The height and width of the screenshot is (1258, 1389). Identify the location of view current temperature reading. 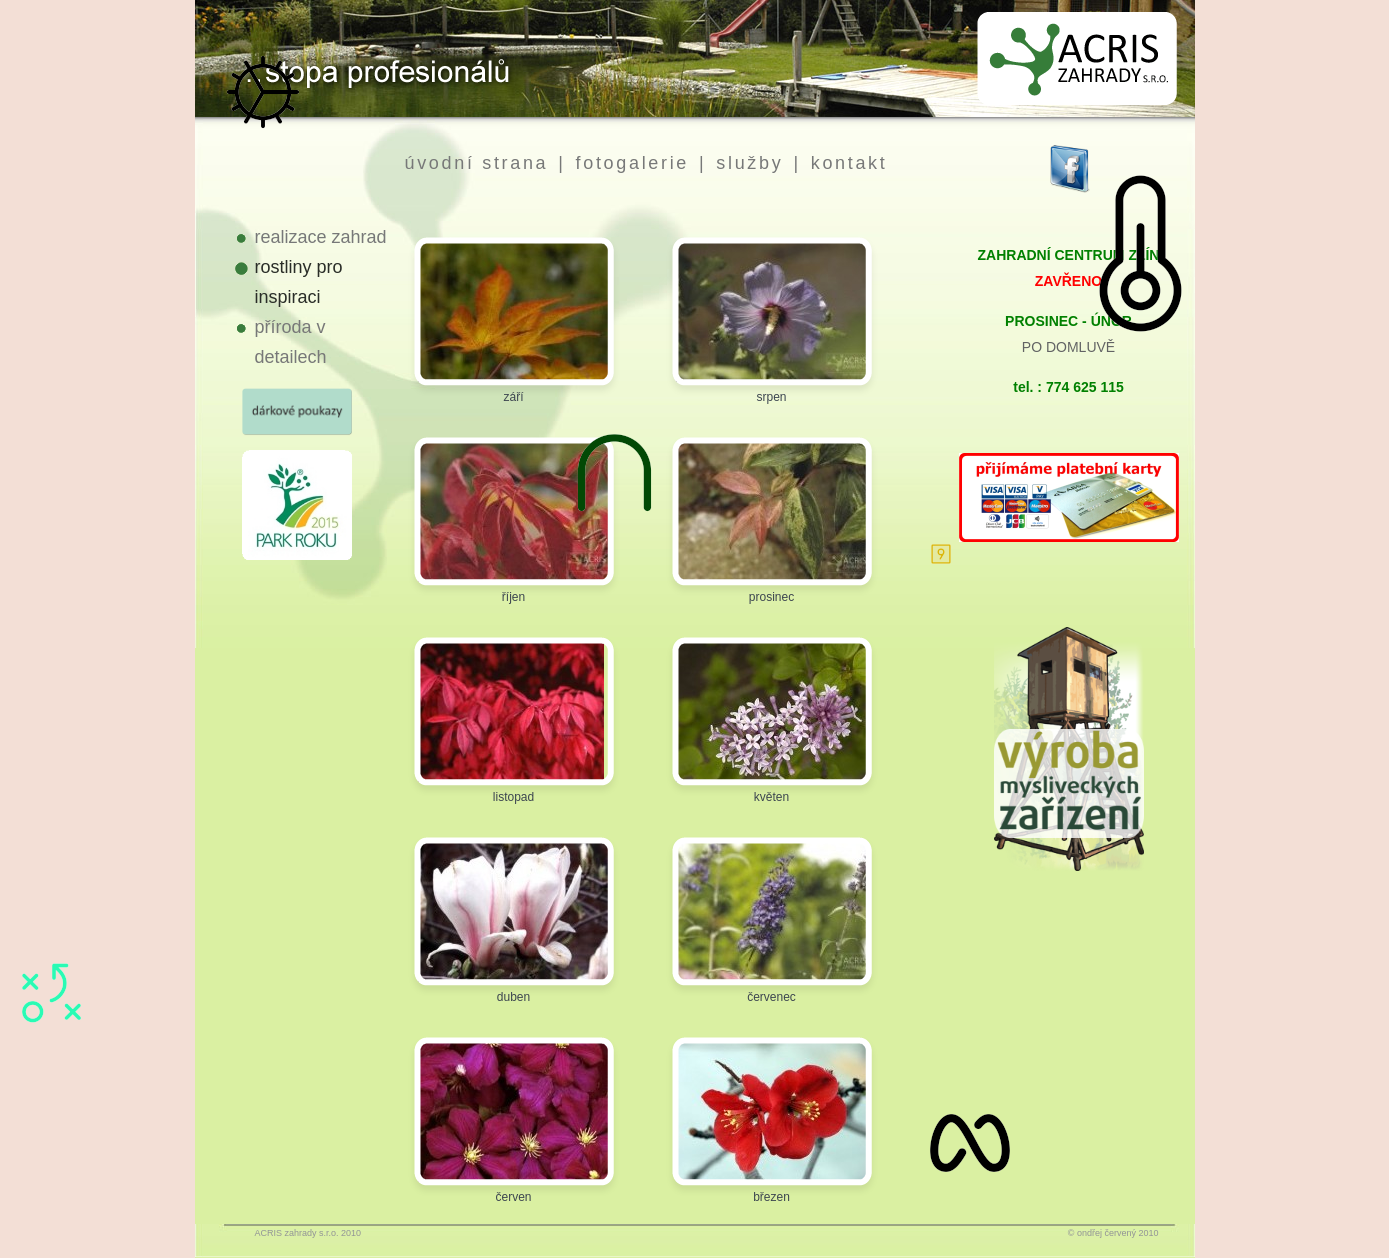
(1140, 253).